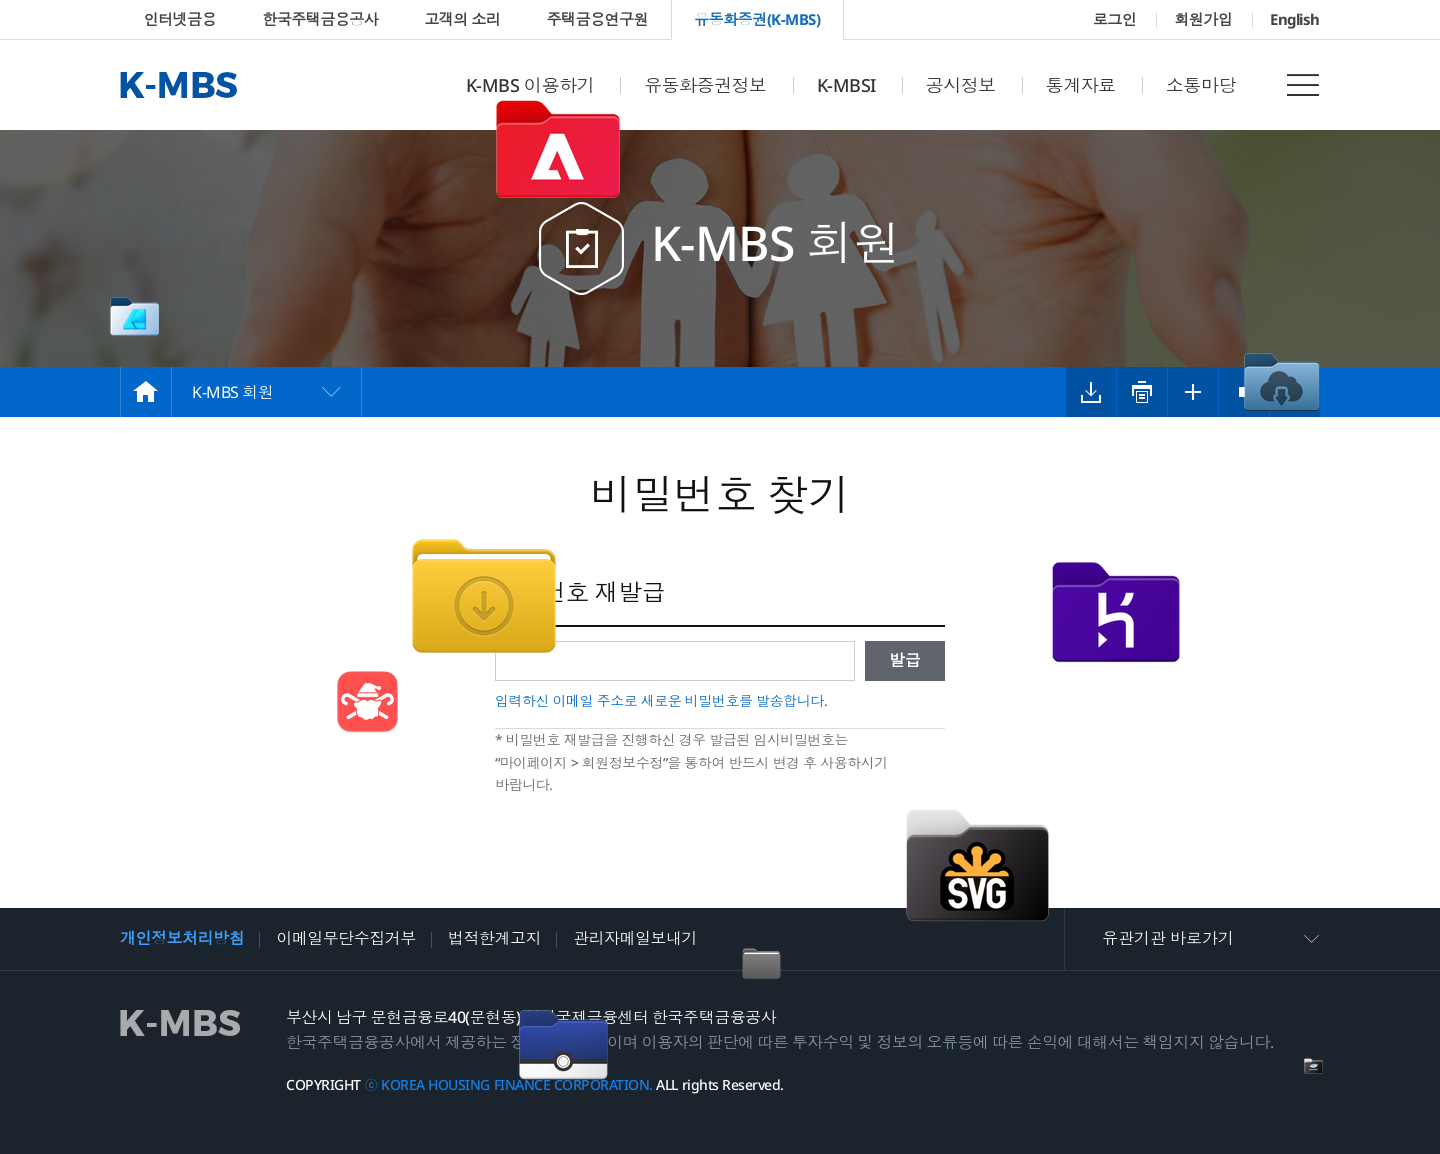  Describe the element at coordinates (1313, 1066) in the screenshot. I see `open Cassandra database project folder` at that location.